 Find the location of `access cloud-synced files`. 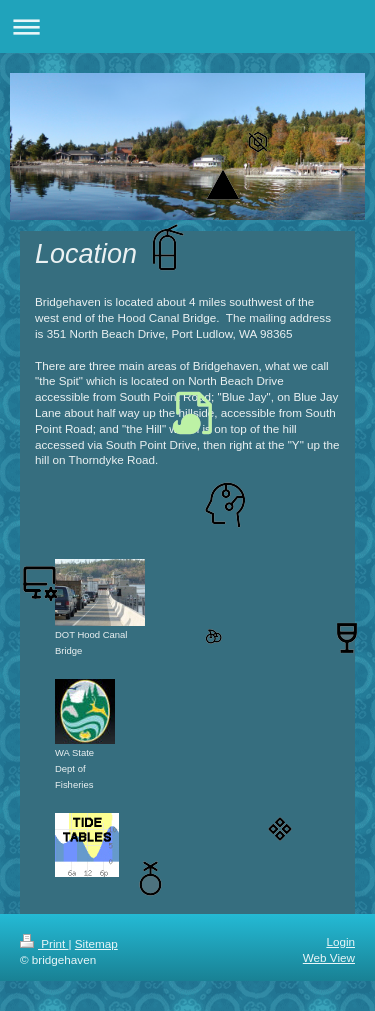

access cloud-synced files is located at coordinates (194, 413).